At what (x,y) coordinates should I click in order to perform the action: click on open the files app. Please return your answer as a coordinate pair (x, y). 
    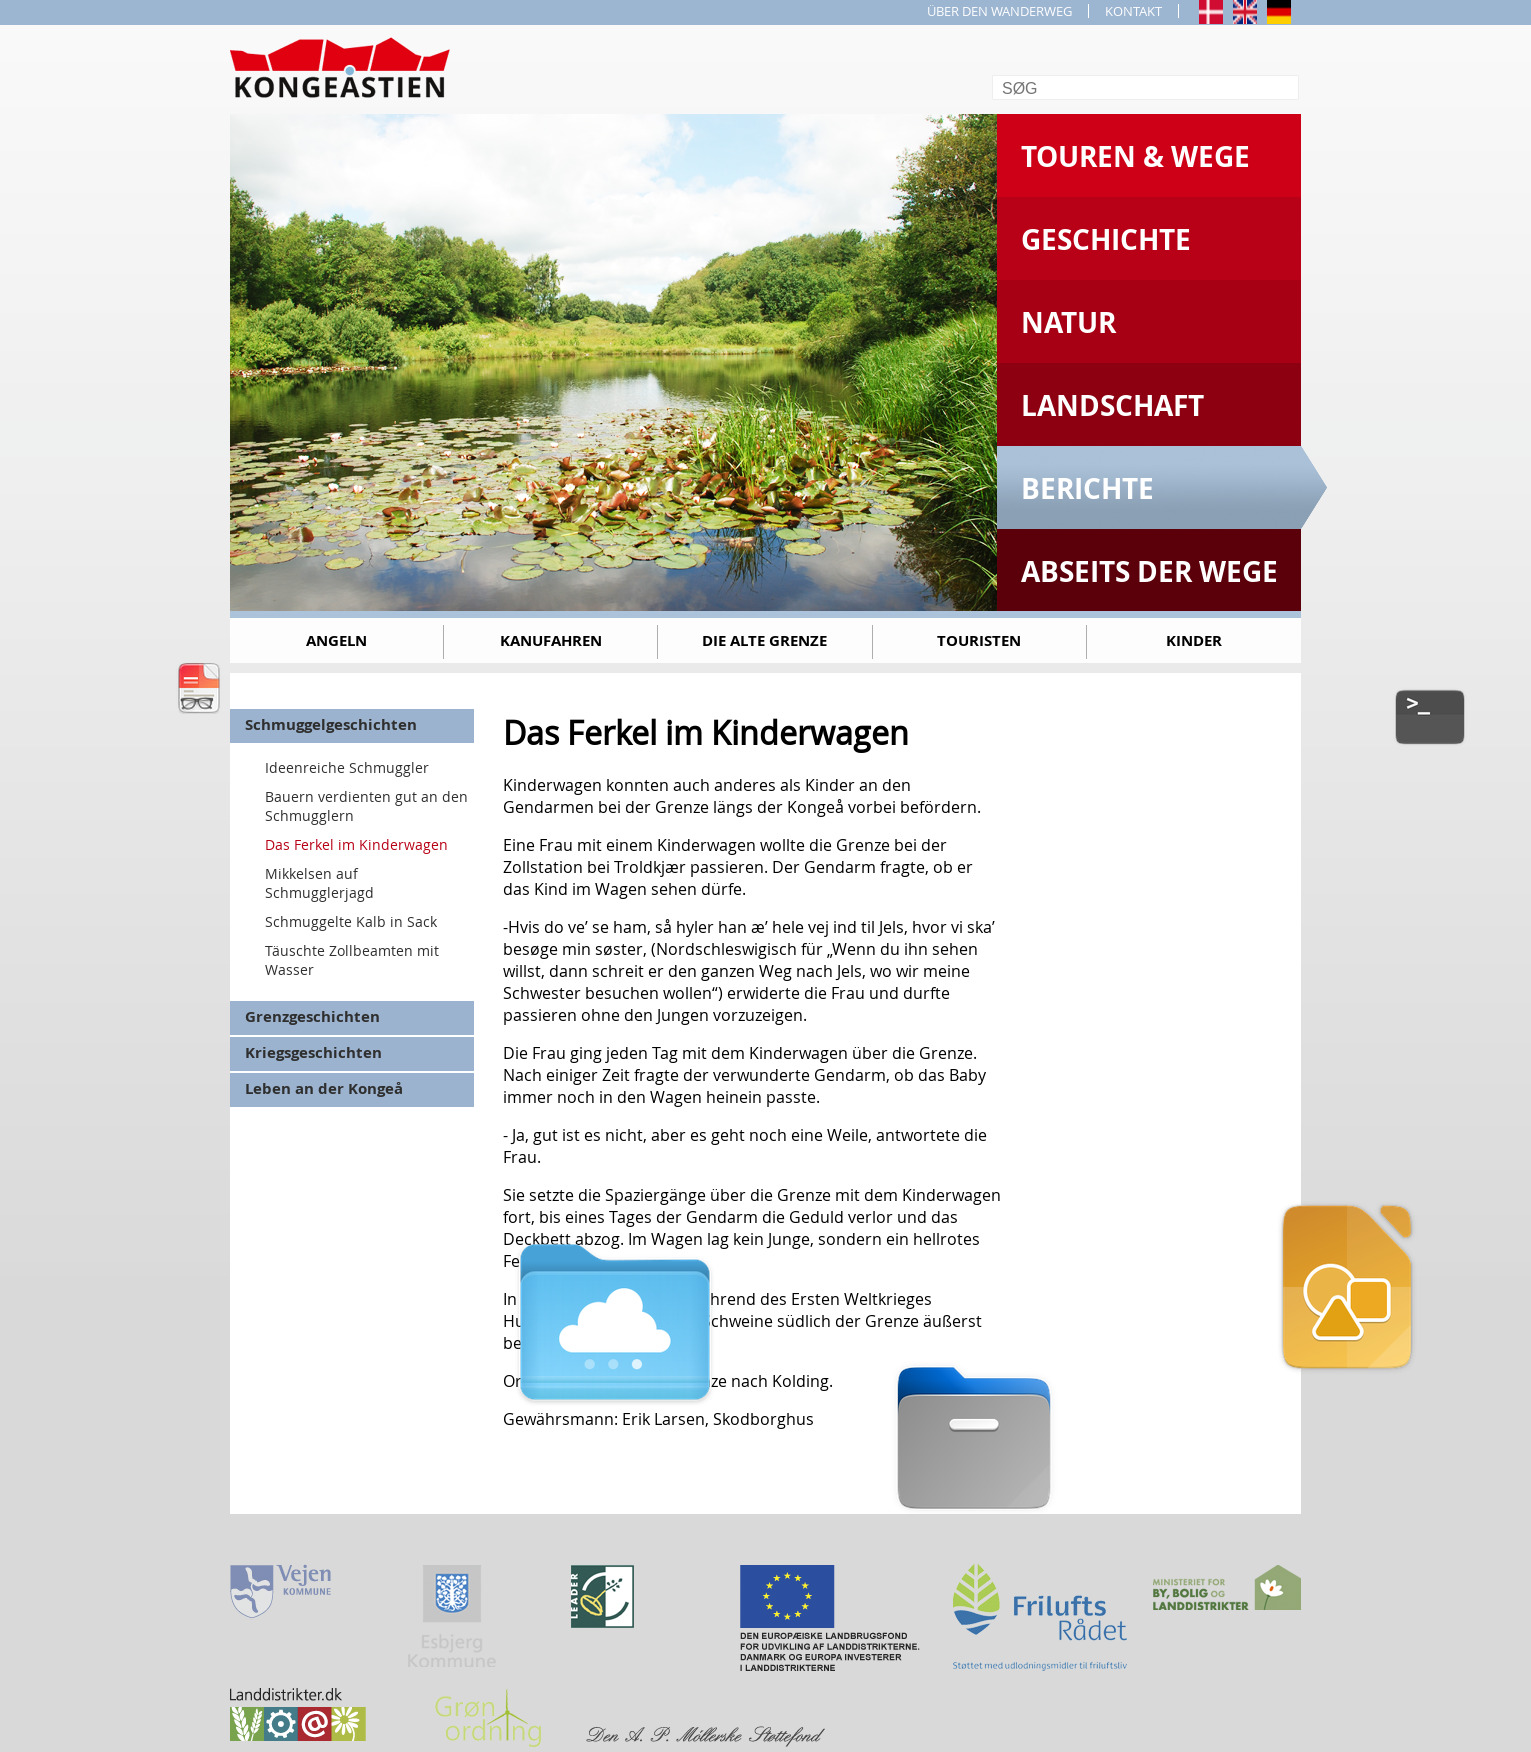
    Looking at the image, I should click on (974, 1438).